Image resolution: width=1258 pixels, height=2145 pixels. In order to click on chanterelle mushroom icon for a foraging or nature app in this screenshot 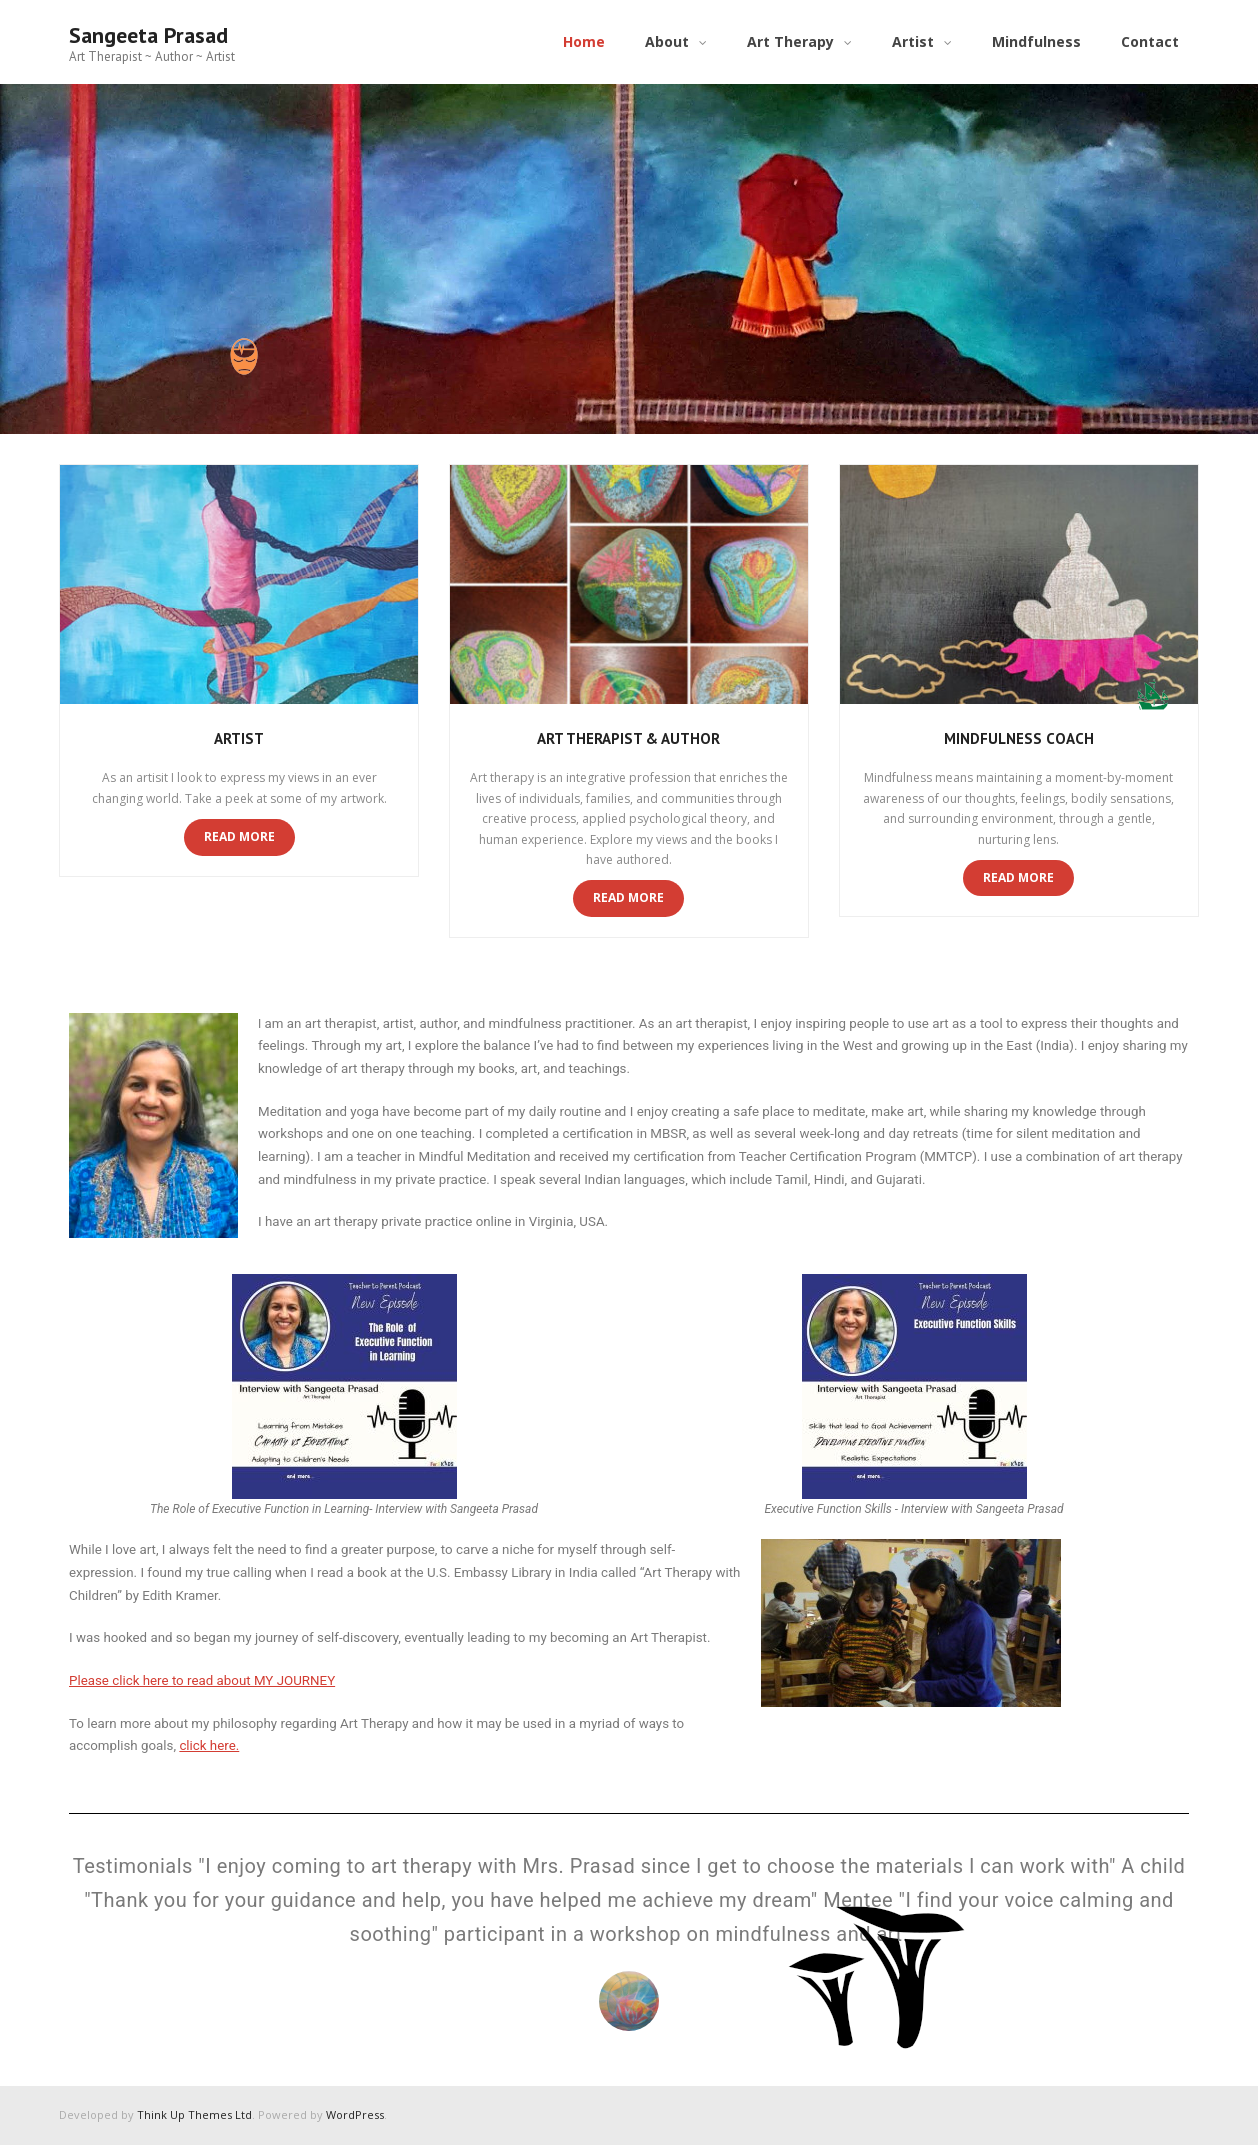, I will do `click(876, 1977)`.